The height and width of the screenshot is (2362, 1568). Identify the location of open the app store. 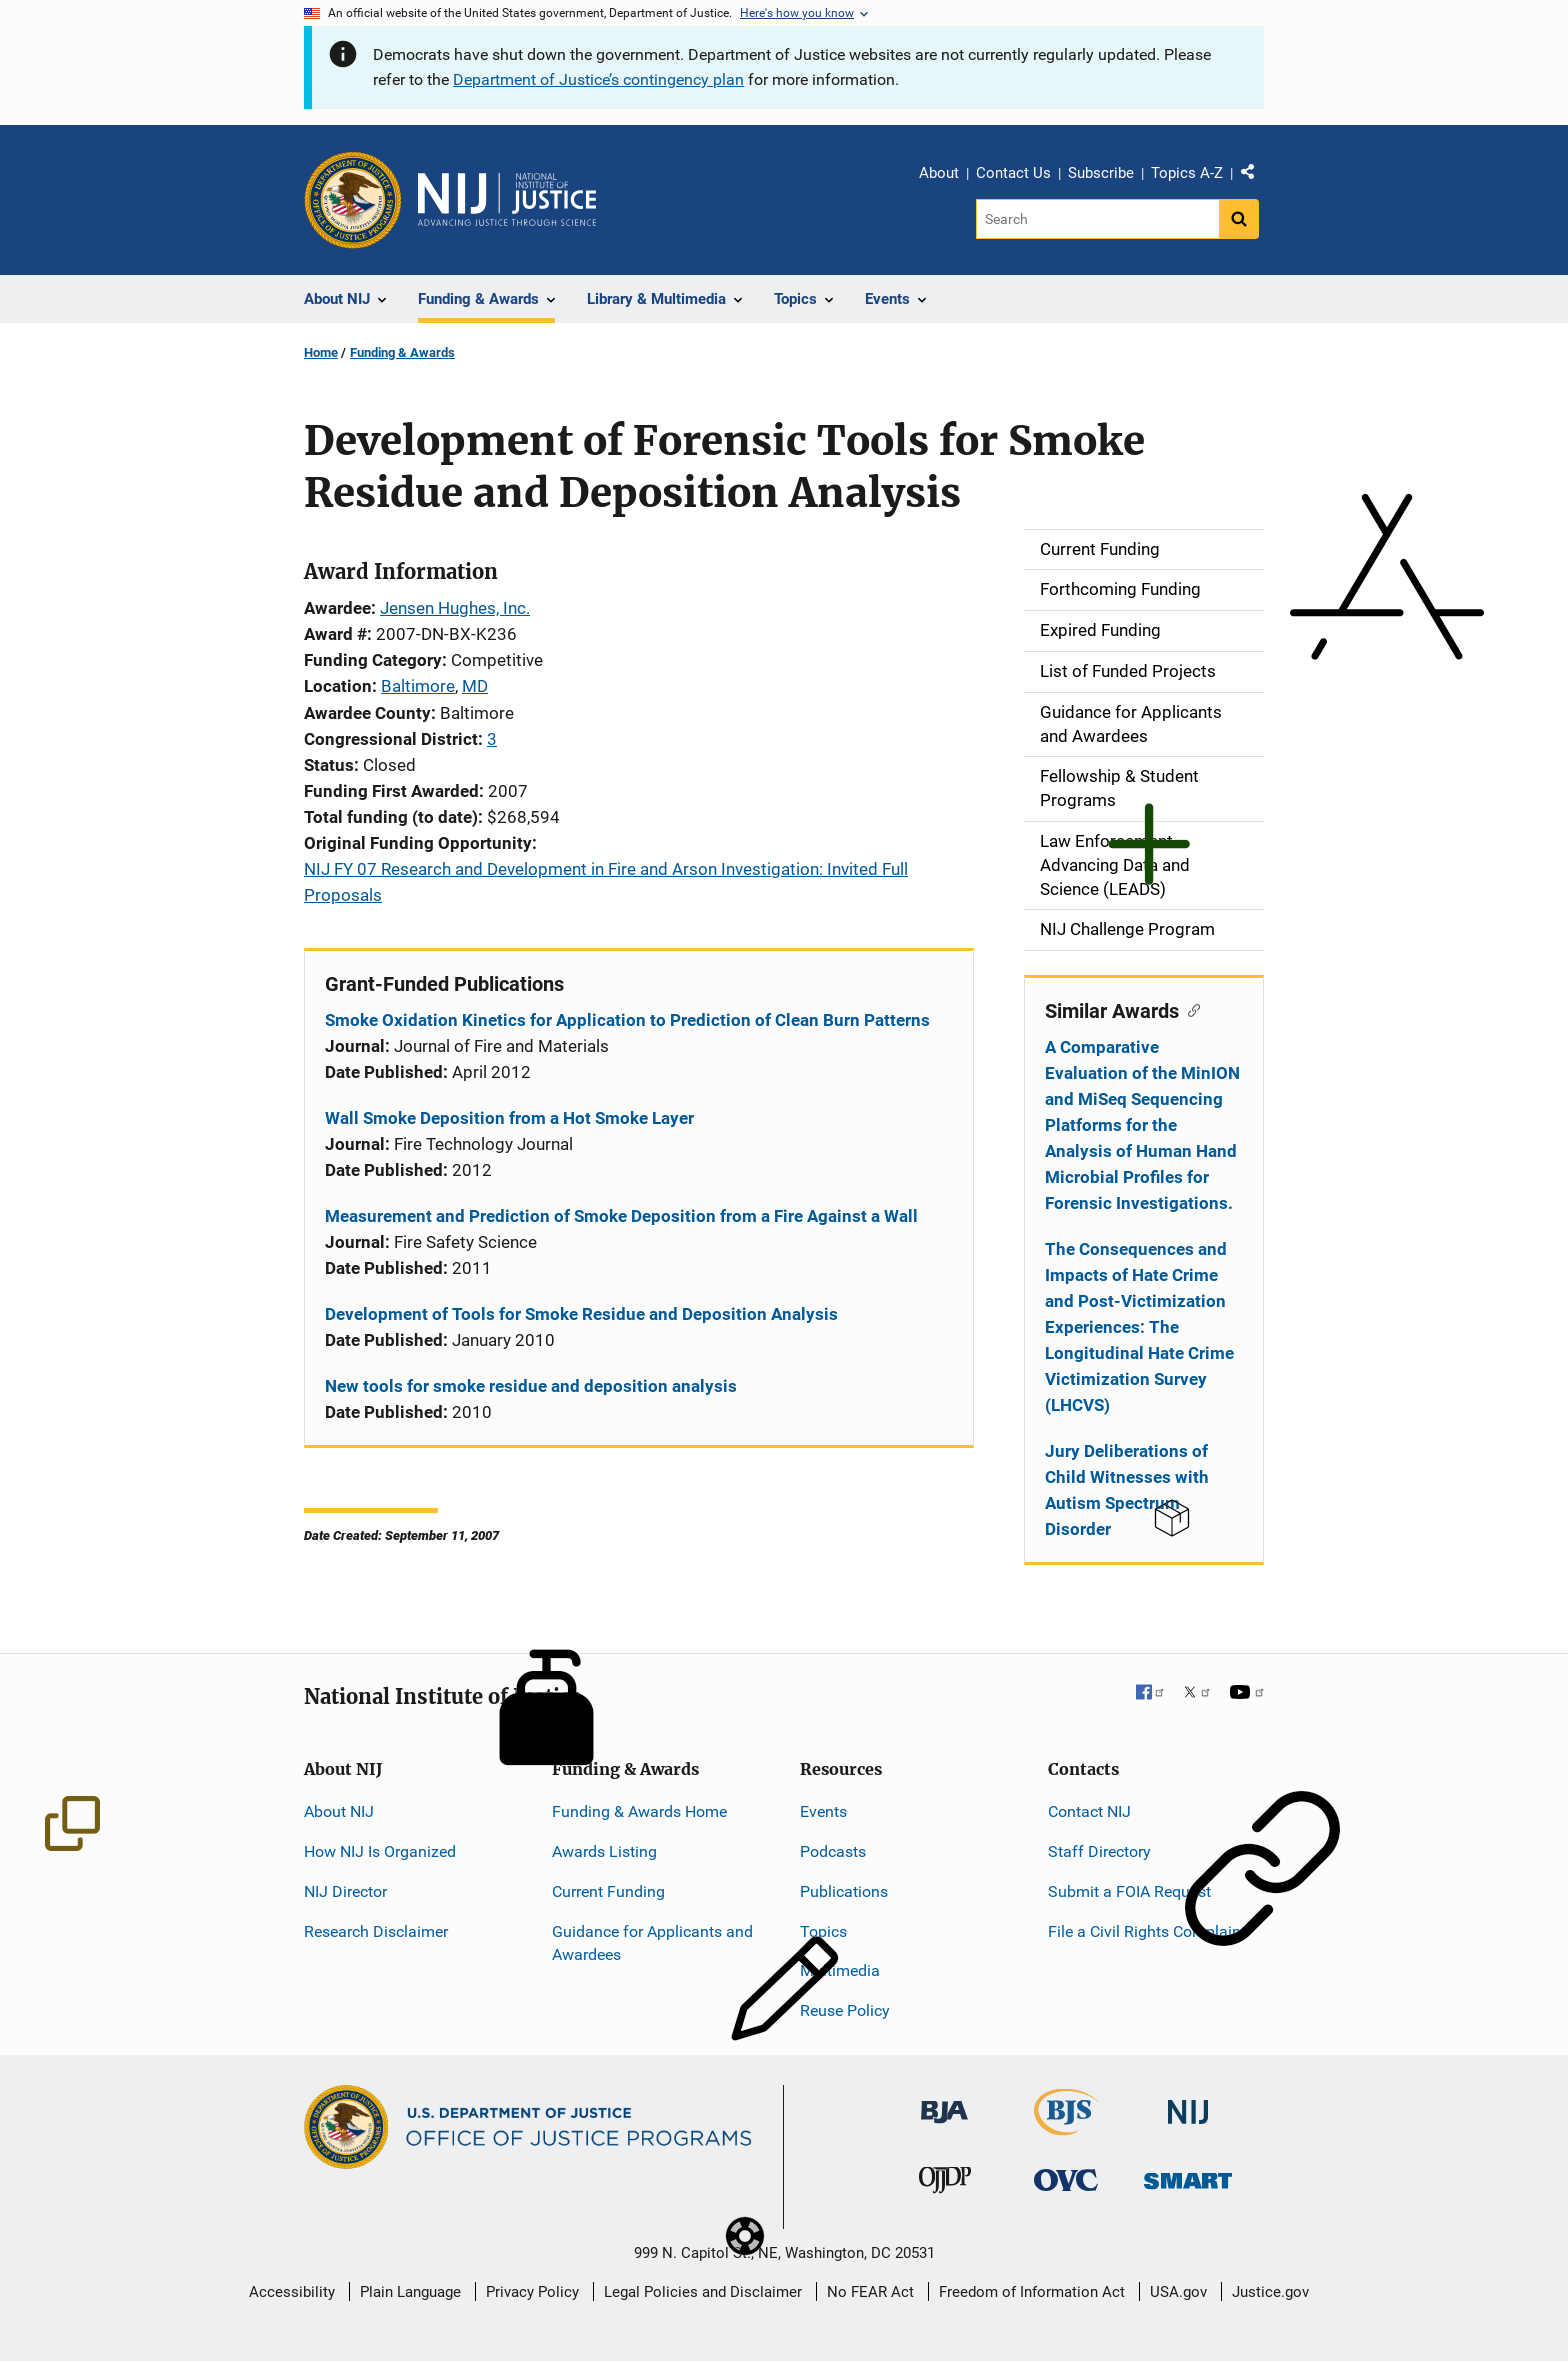
(1387, 584).